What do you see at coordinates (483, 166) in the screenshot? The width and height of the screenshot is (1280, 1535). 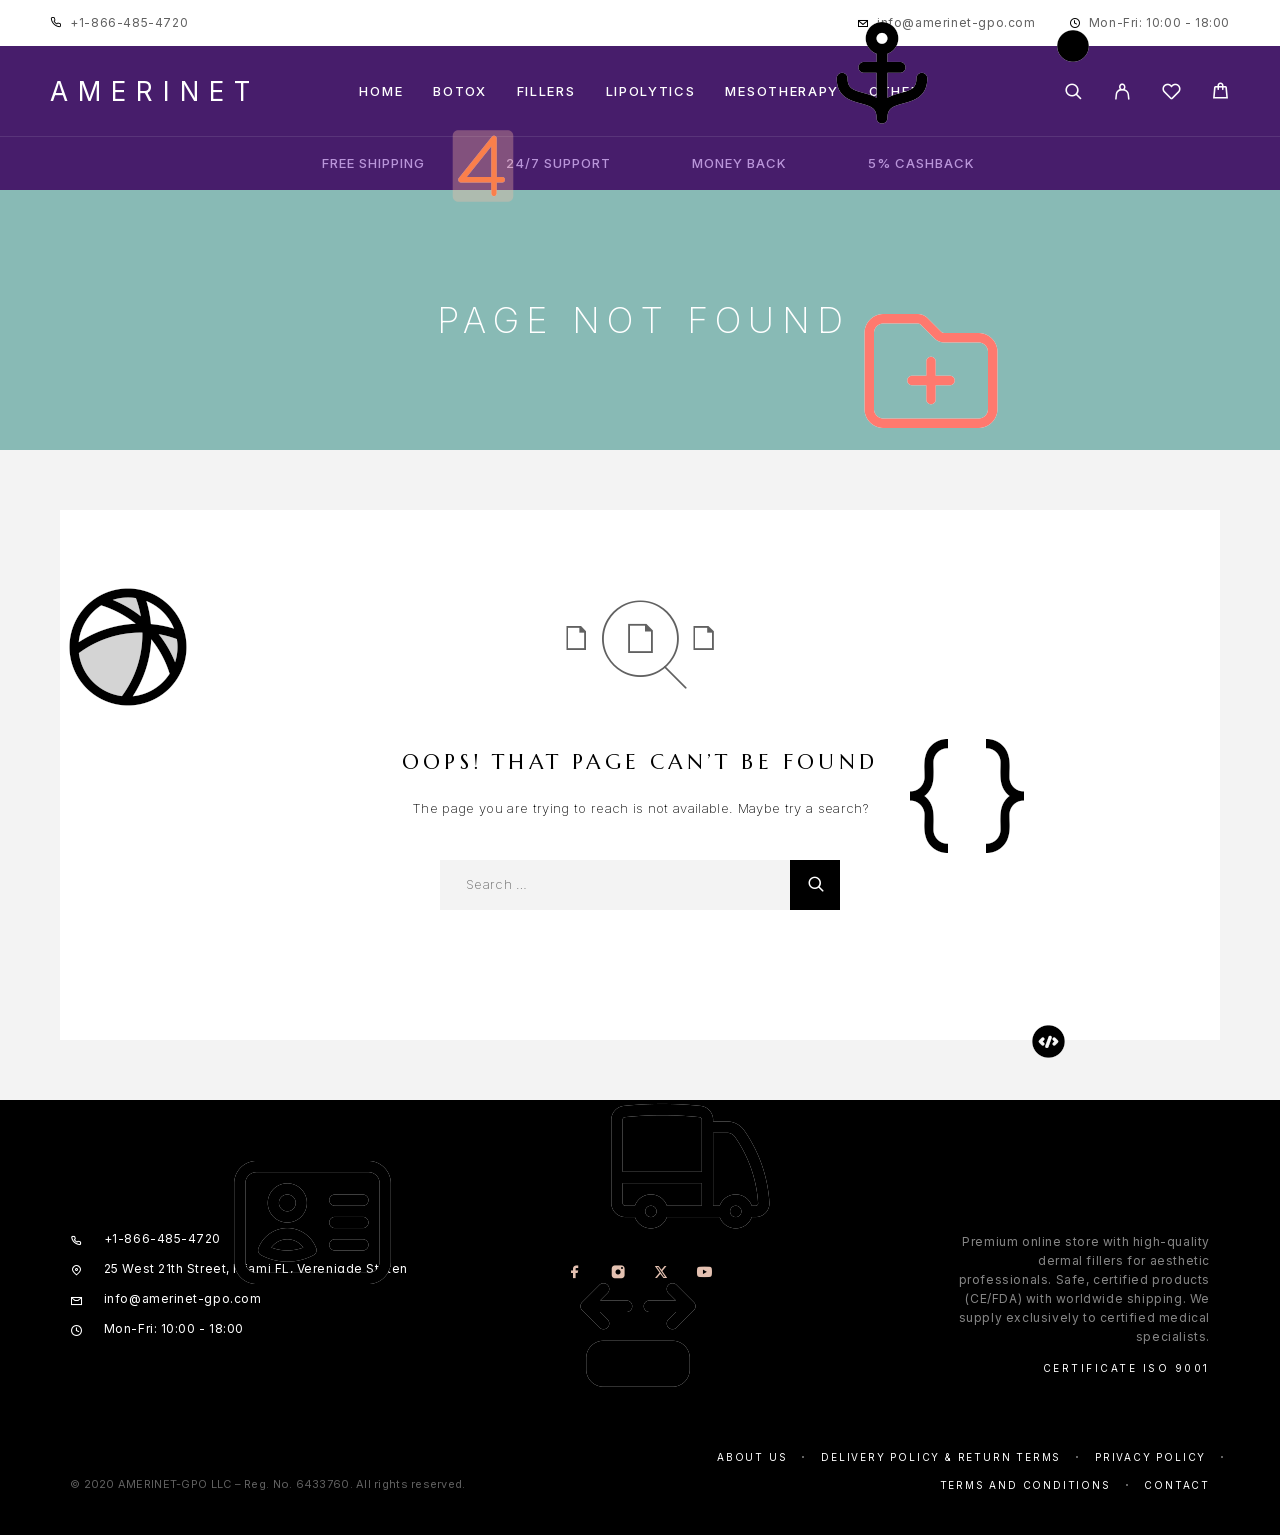 I see `indicates step four in a multi-step process` at bounding box center [483, 166].